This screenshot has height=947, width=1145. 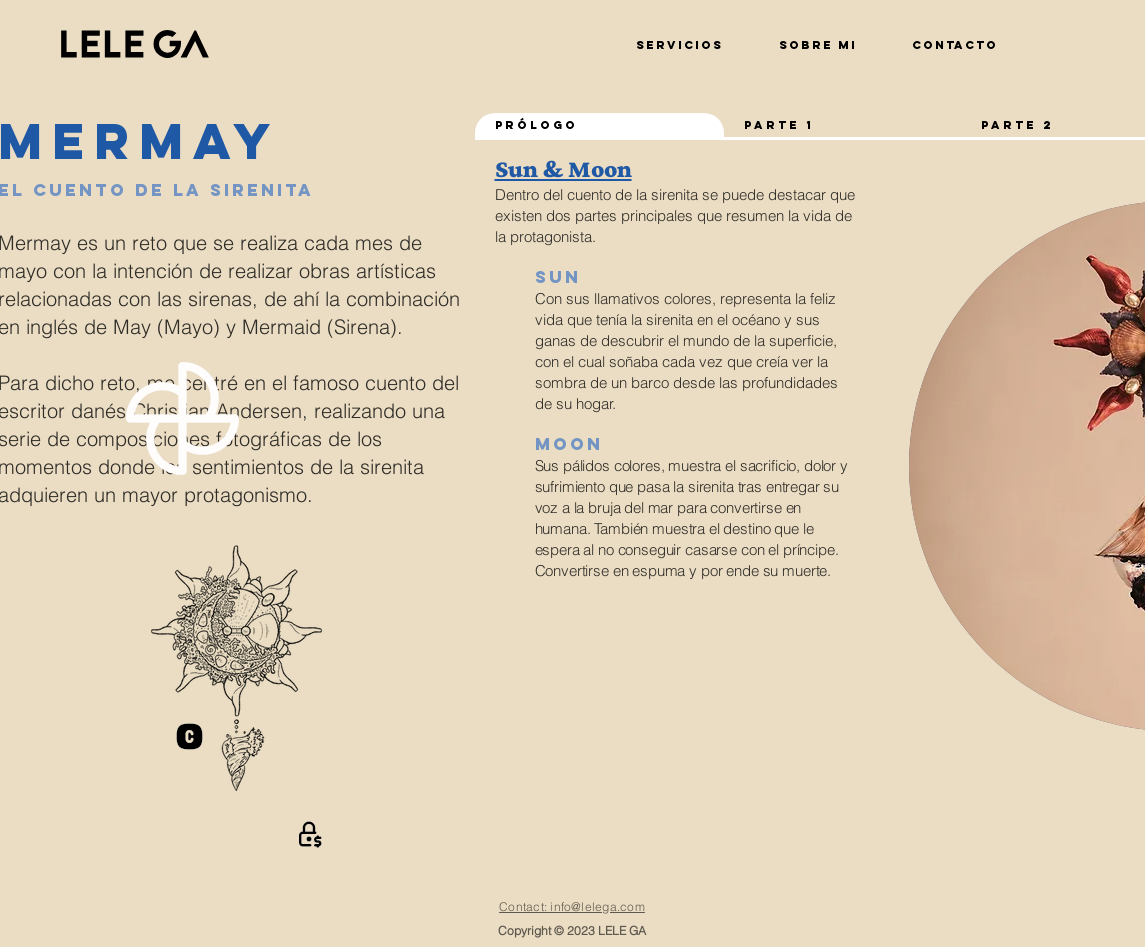 What do you see at coordinates (309, 834) in the screenshot?
I see `secure payment or transaction` at bounding box center [309, 834].